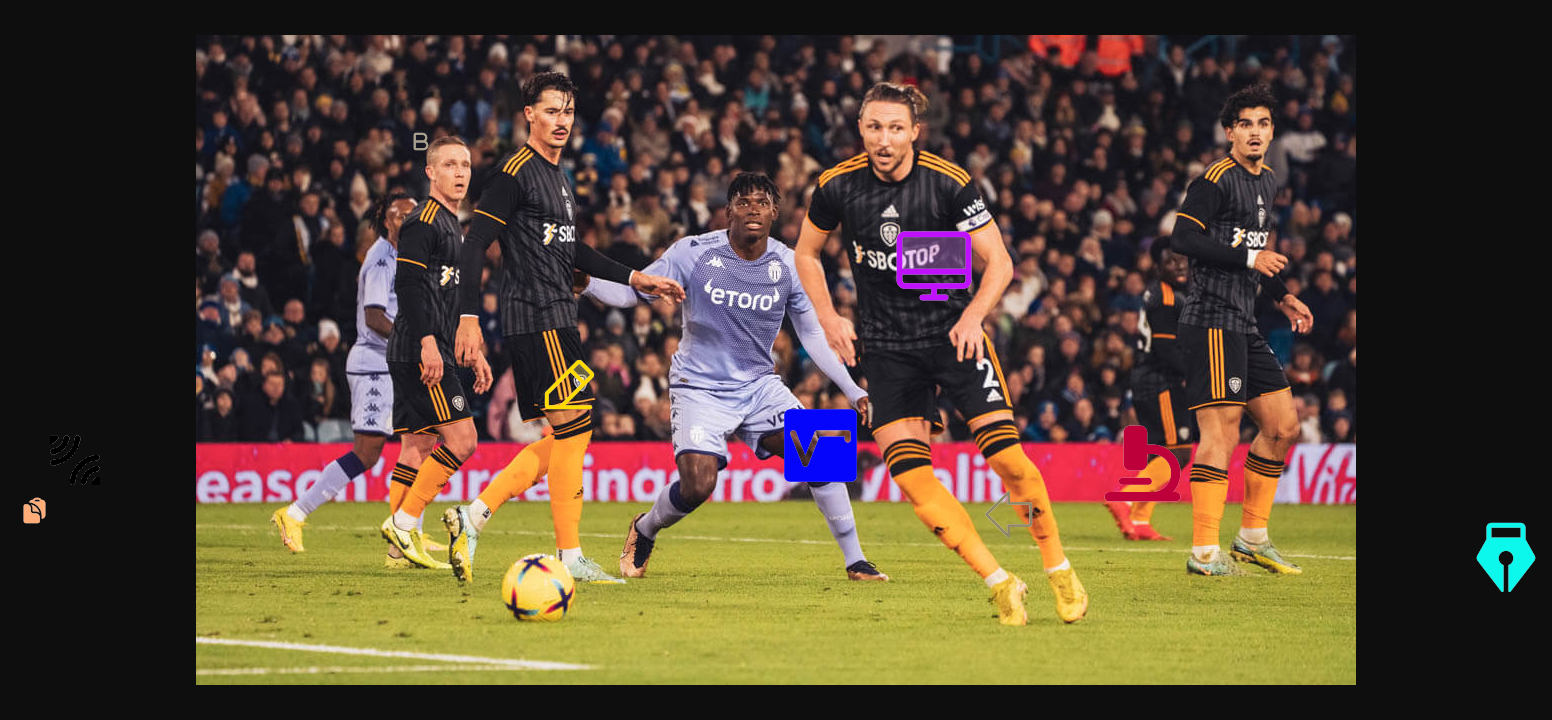  I want to click on enable light leak or lens flare effect, so click(75, 460).